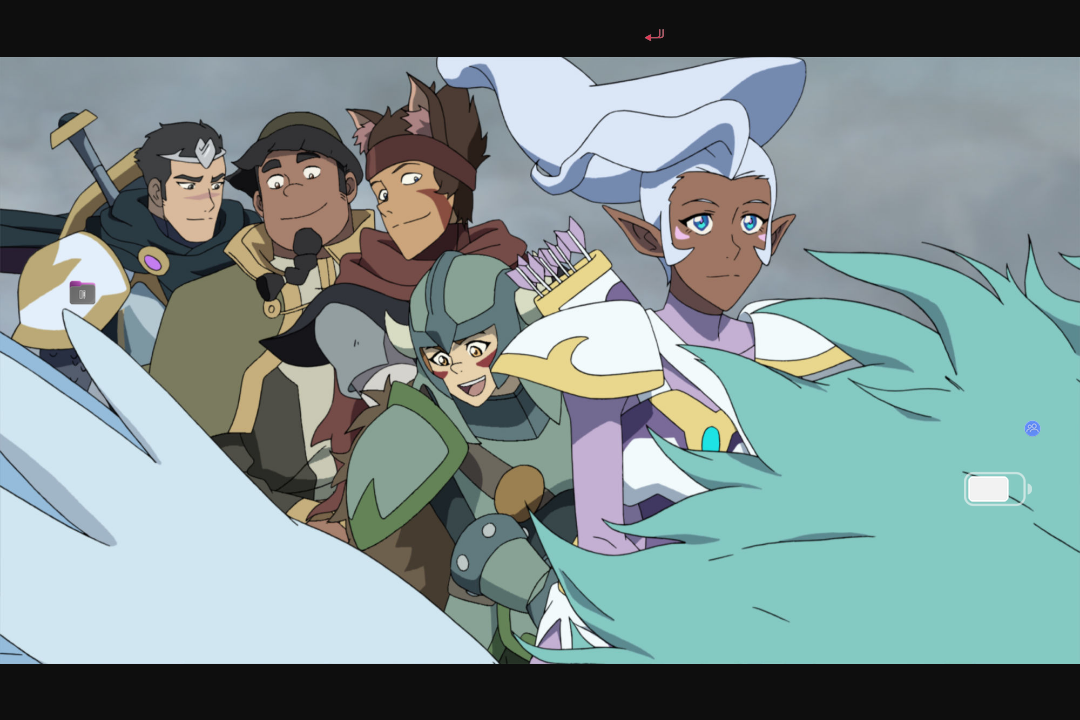  I want to click on manage user accounts and groups, so click(1032, 428).